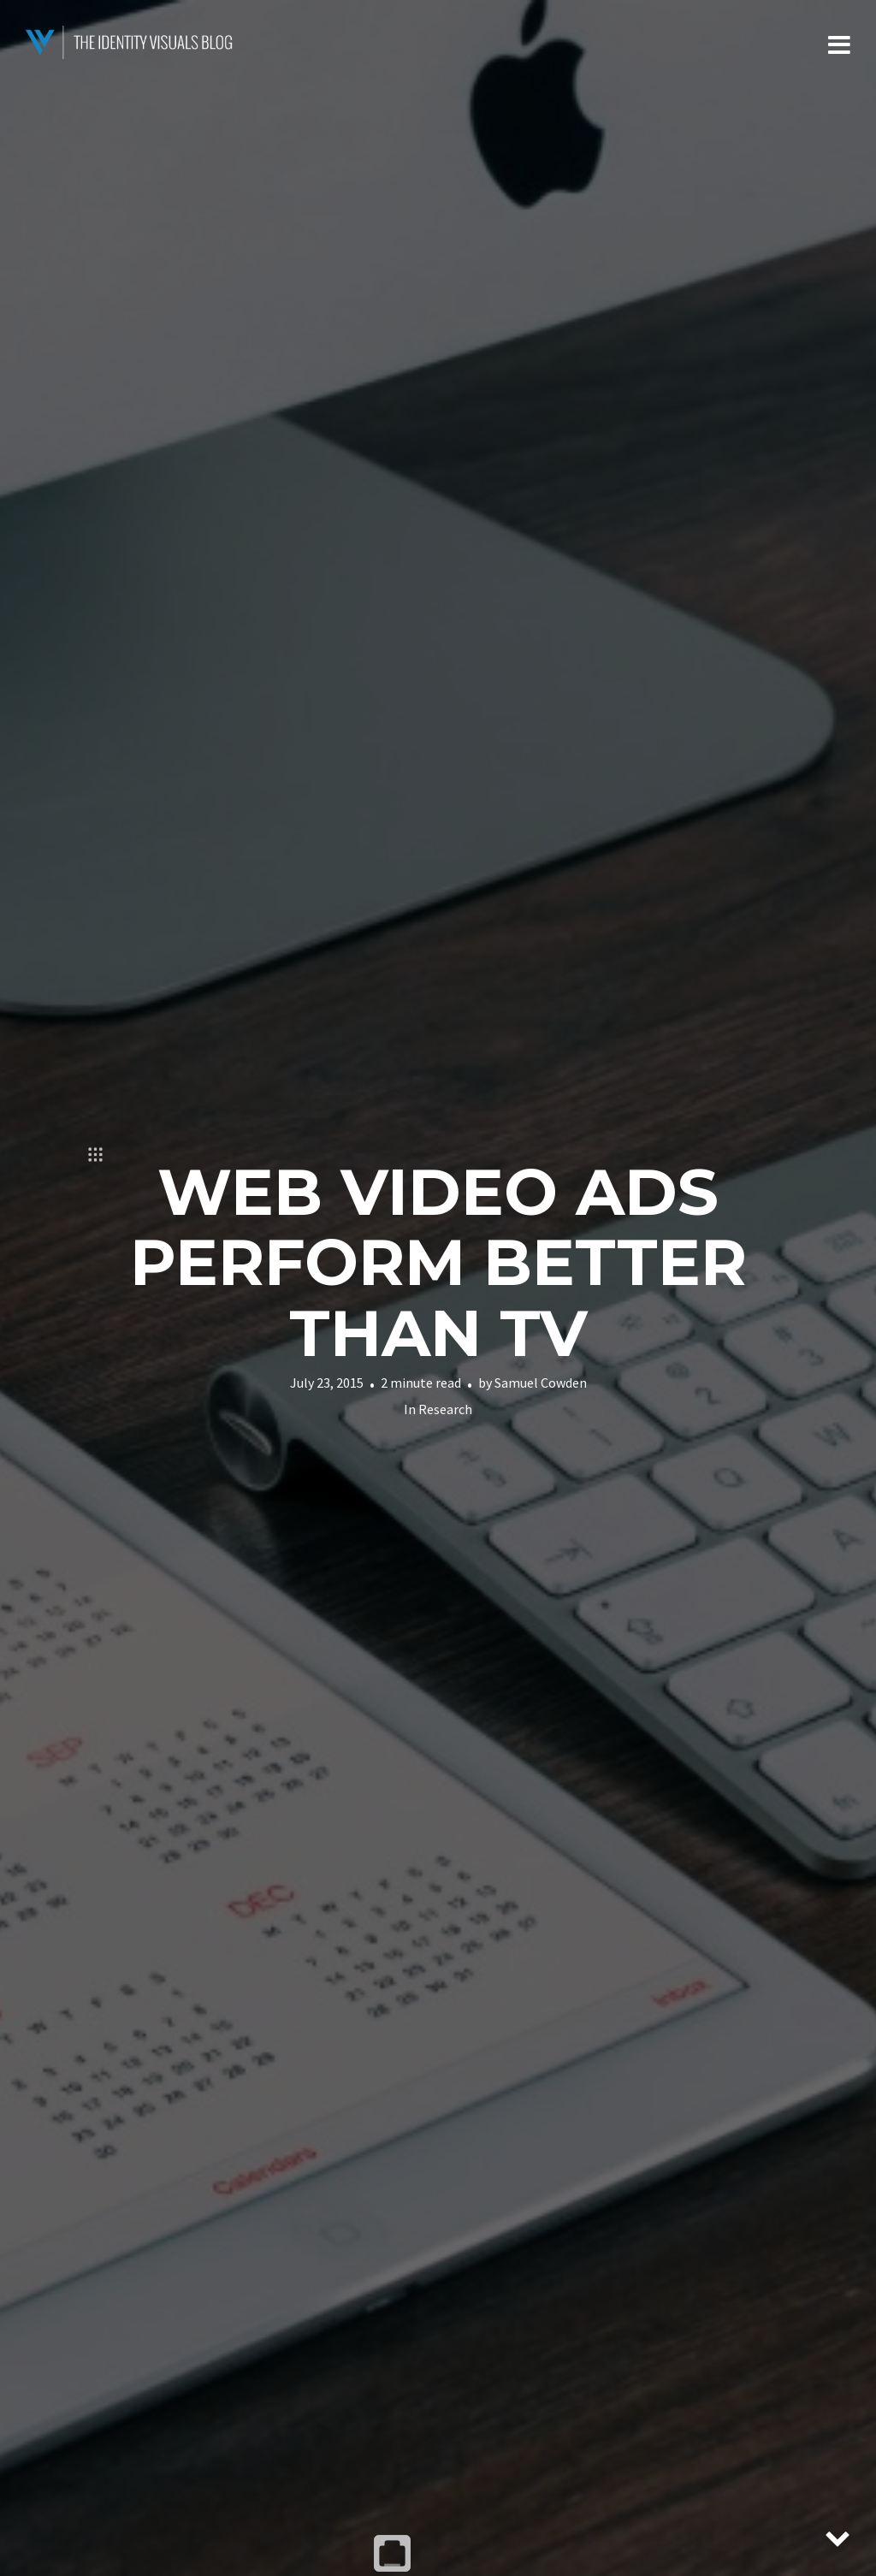  What do you see at coordinates (392, 2553) in the screenshot?
I see `connect to a wired ethernet network` at bounding box center [392, 2553].